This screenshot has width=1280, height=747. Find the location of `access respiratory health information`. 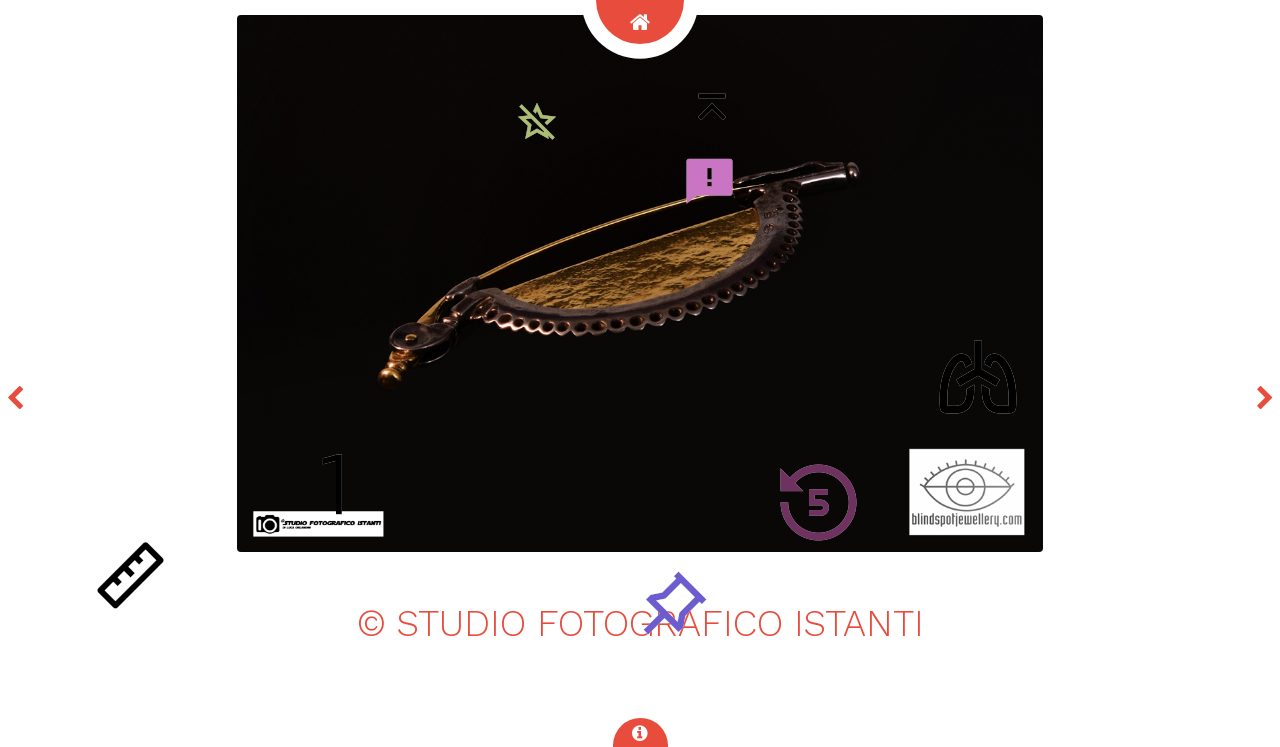

access respiratory health information is located at coordinates (978, 379).